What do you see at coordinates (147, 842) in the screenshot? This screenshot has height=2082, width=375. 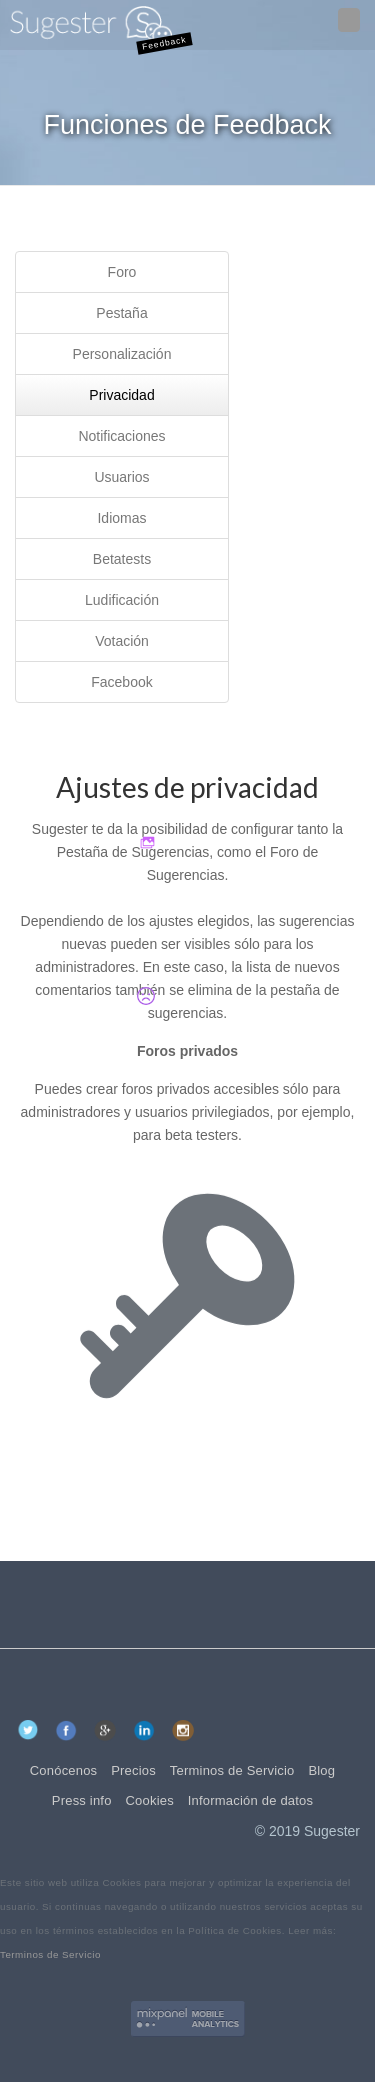 I see `view photo gallery or image library` at bounding box center [147, 842].